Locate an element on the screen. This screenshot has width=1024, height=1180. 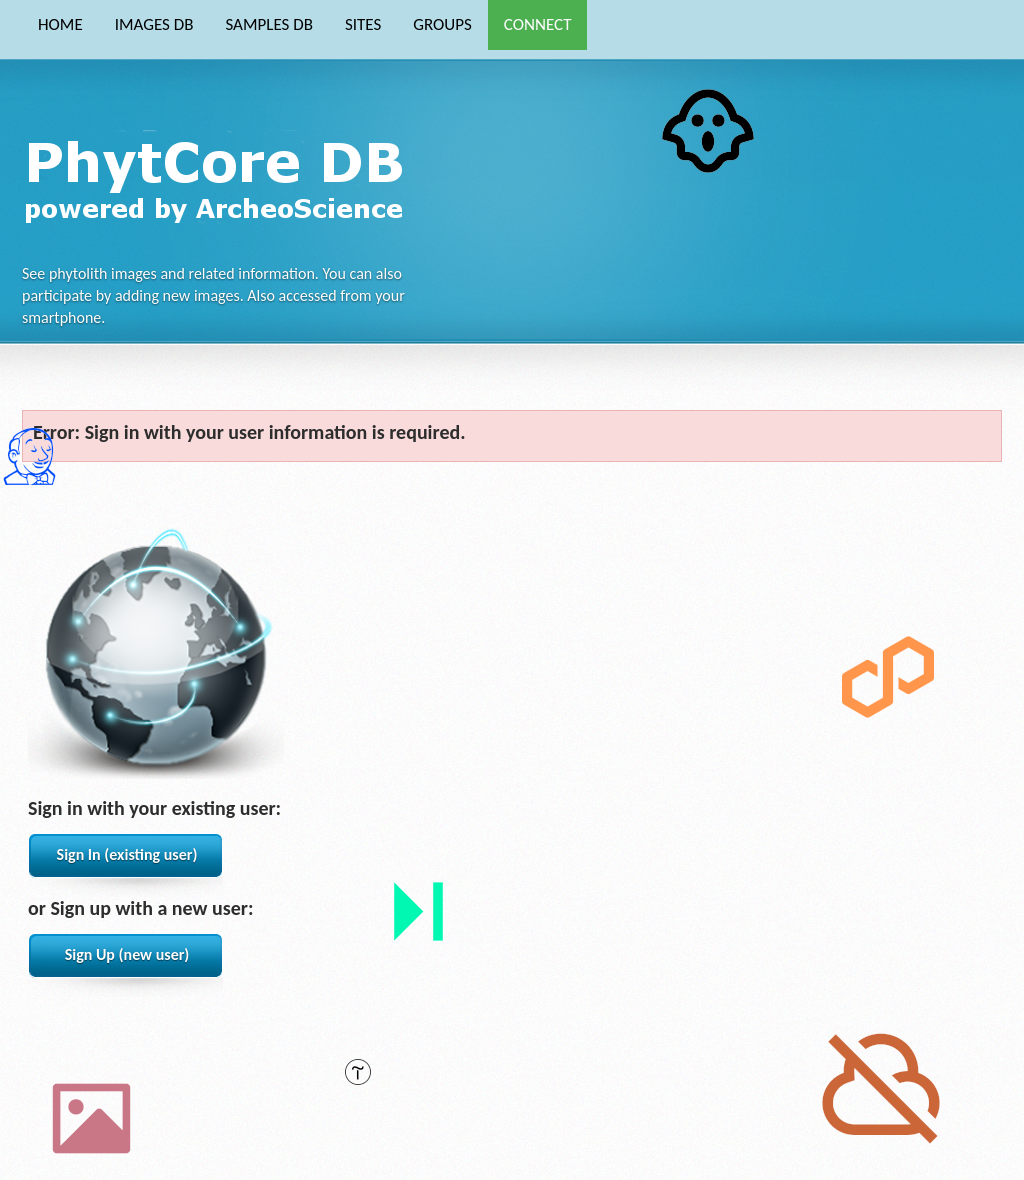
jenkins CI/CD automation server logo is located at coordinates (29, 456).